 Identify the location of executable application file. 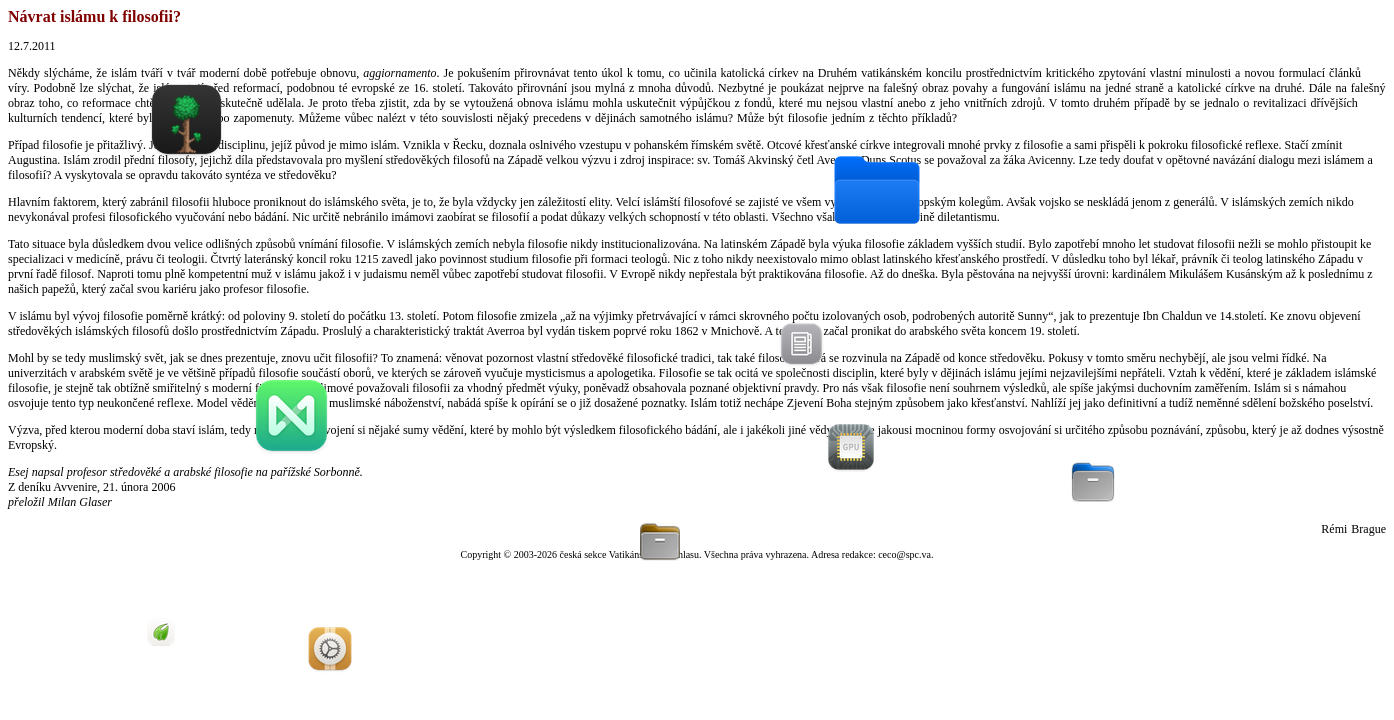
(330, 648).